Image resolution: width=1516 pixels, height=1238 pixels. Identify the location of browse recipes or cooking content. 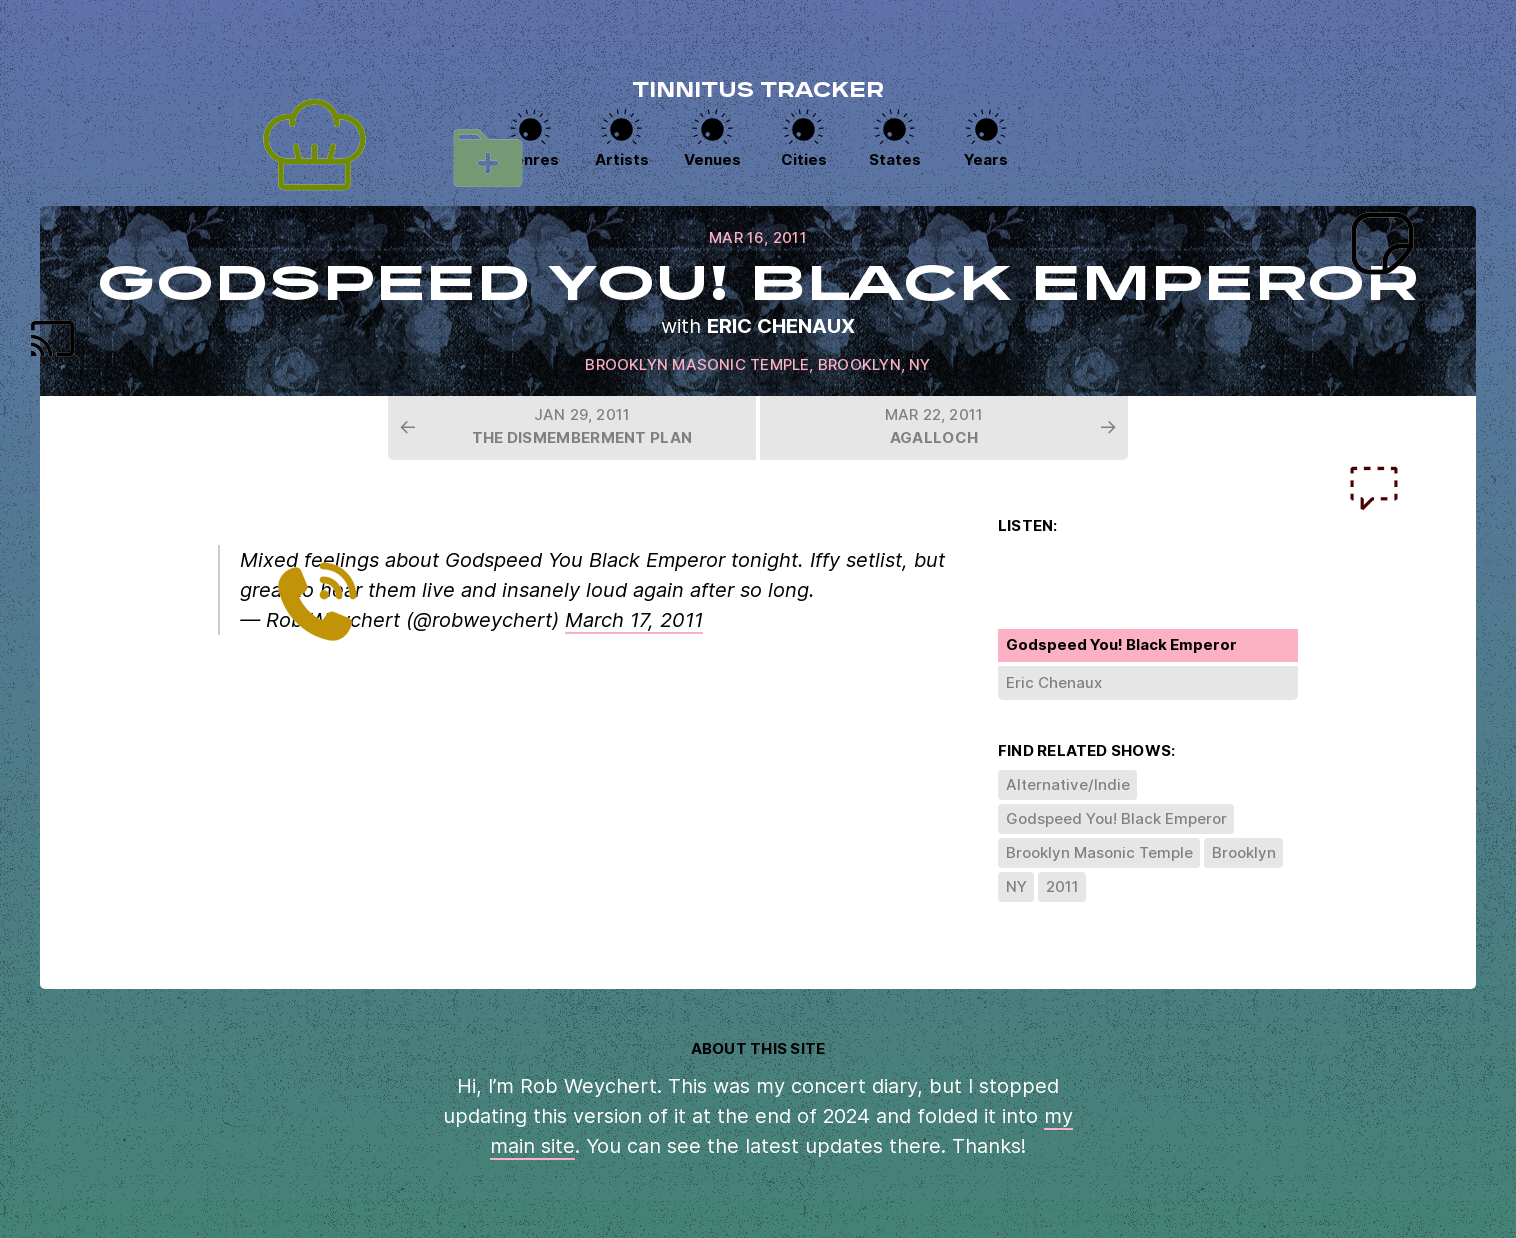
(314, 146).